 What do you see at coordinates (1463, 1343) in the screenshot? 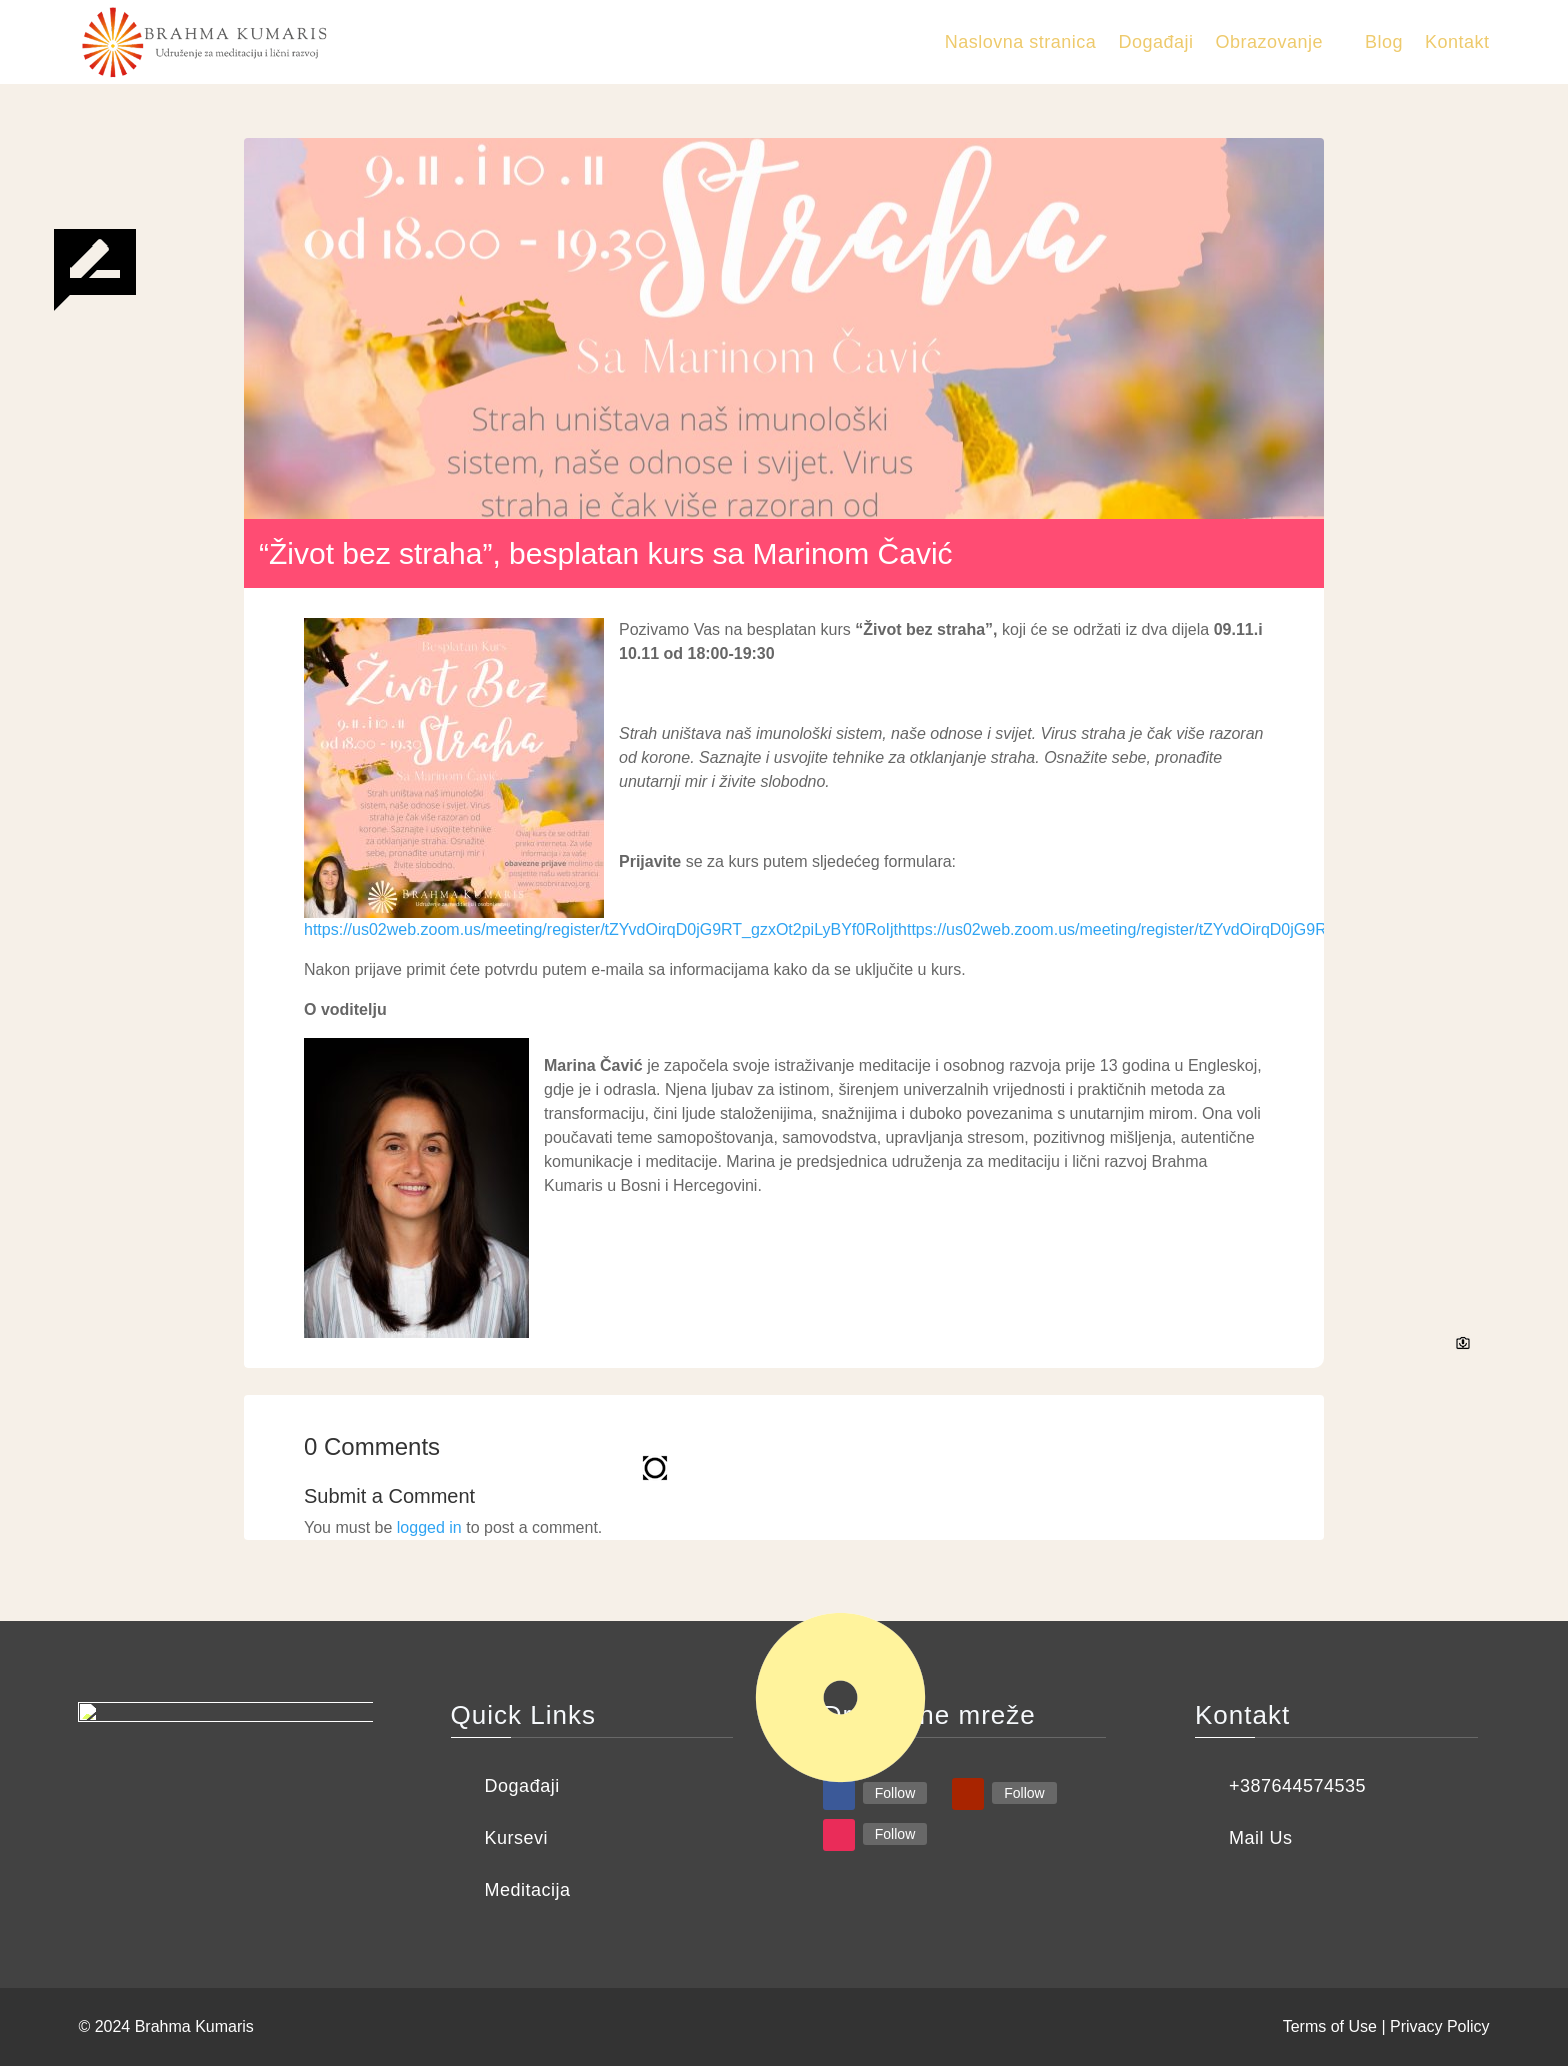
I see `manage camera and microphone permissions` at bounding box center [1463, 1343].